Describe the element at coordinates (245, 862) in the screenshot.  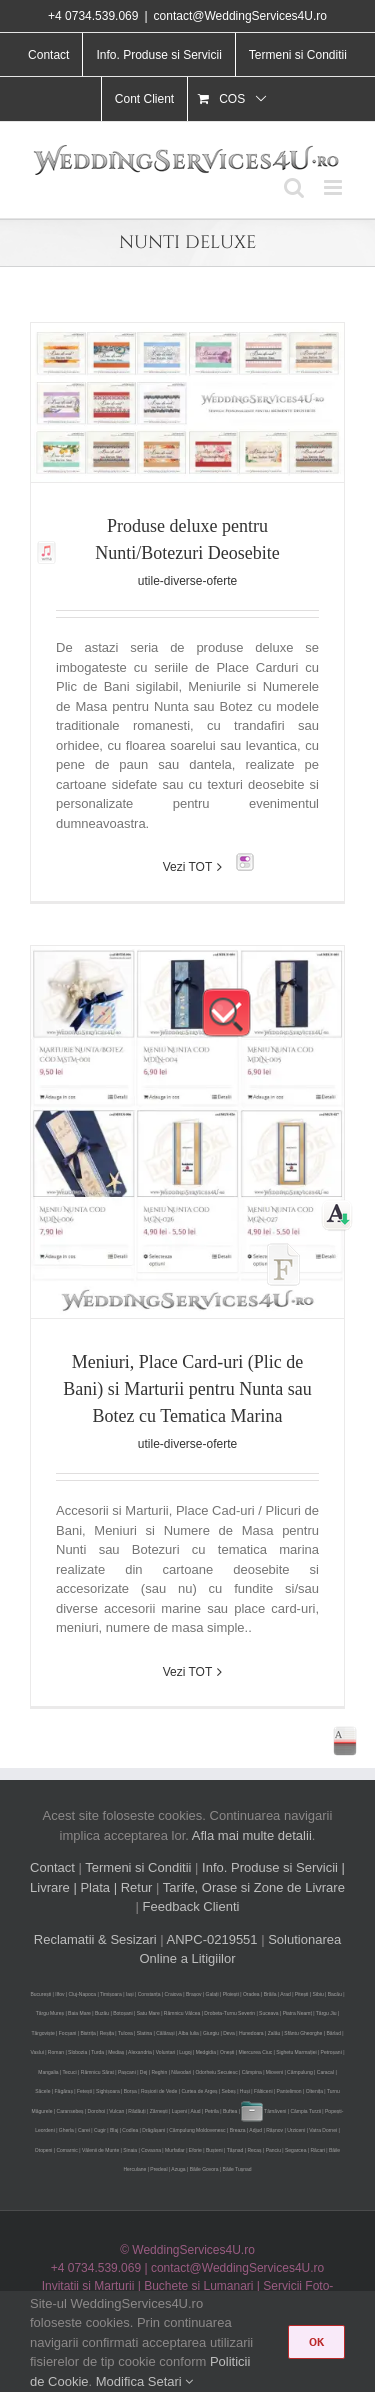
I see `open gnome tweaks settings` at that location.